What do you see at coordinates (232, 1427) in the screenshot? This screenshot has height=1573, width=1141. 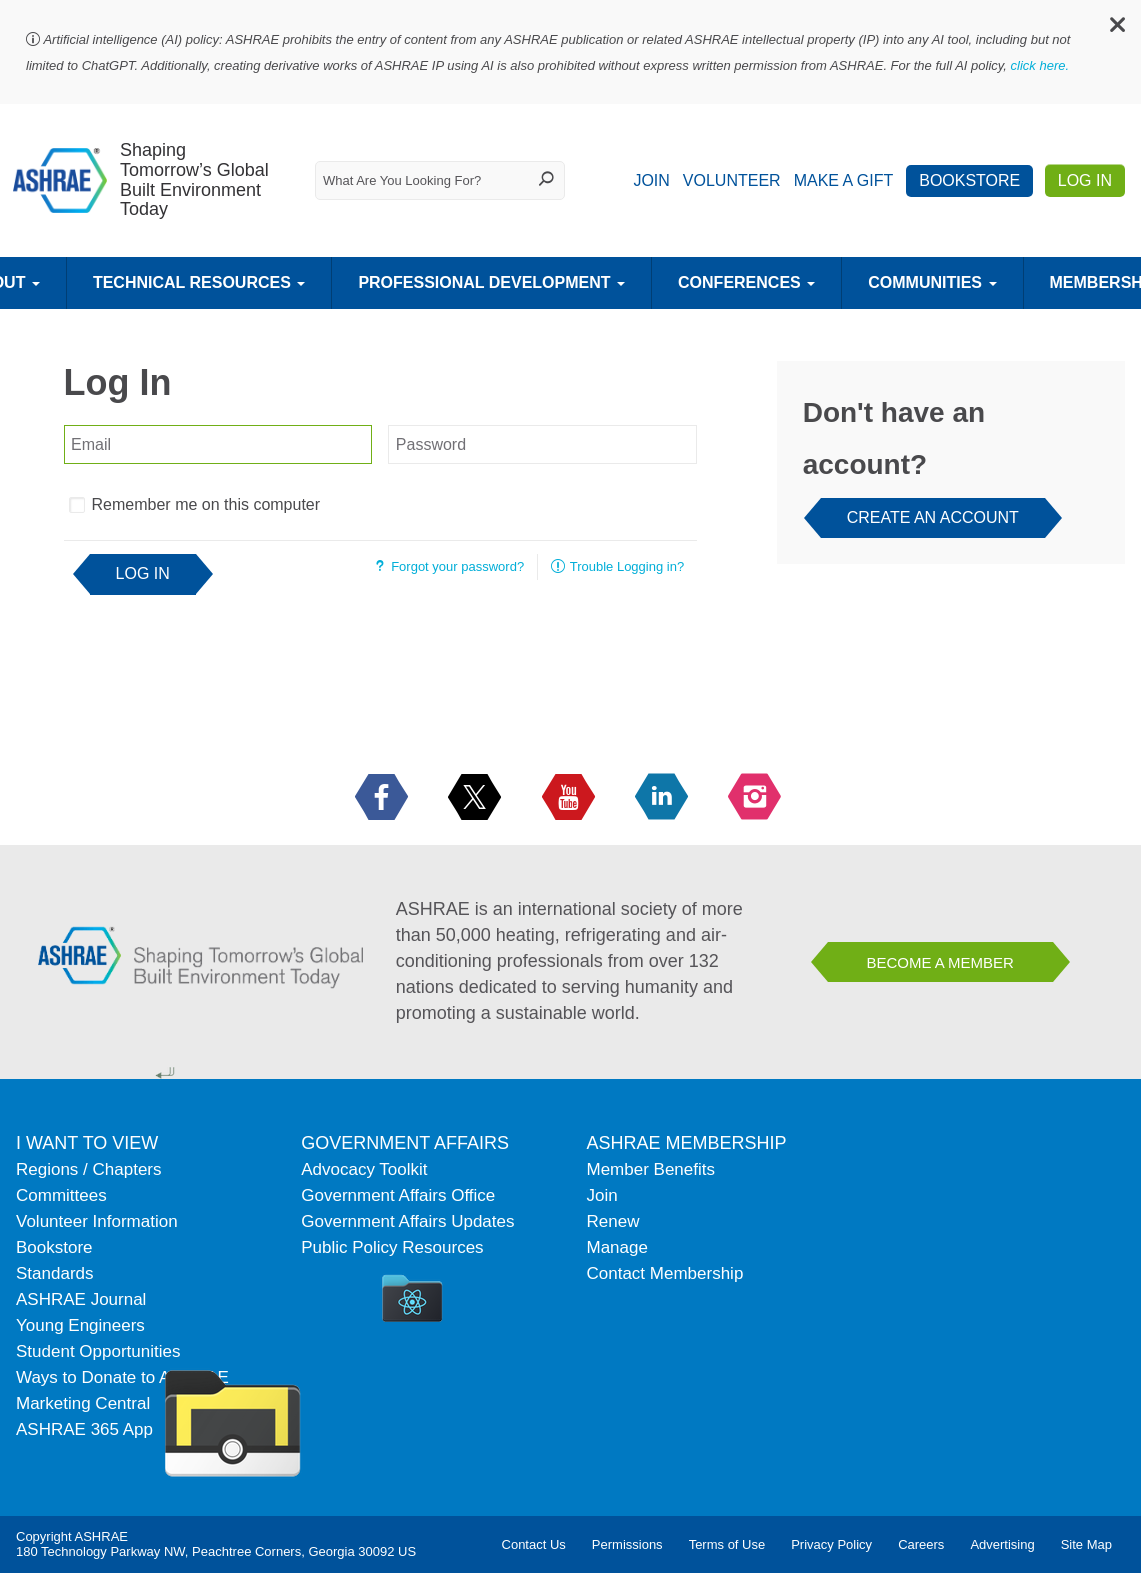 I see `folder for pokémon ultra ball collection or game assets` at bounding box center [232, 1427].